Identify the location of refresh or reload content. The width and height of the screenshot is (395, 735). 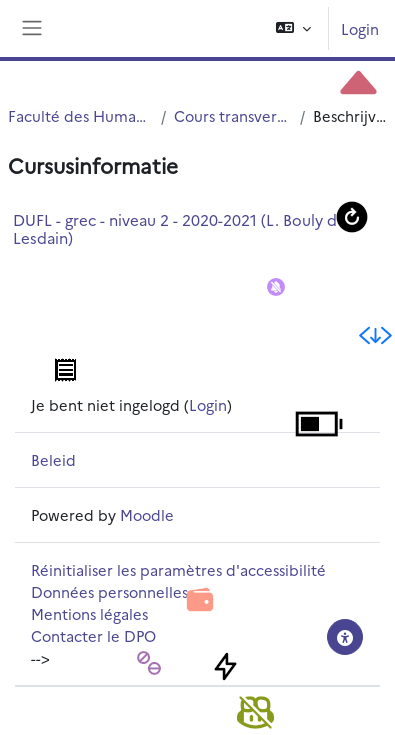
(352, 217).